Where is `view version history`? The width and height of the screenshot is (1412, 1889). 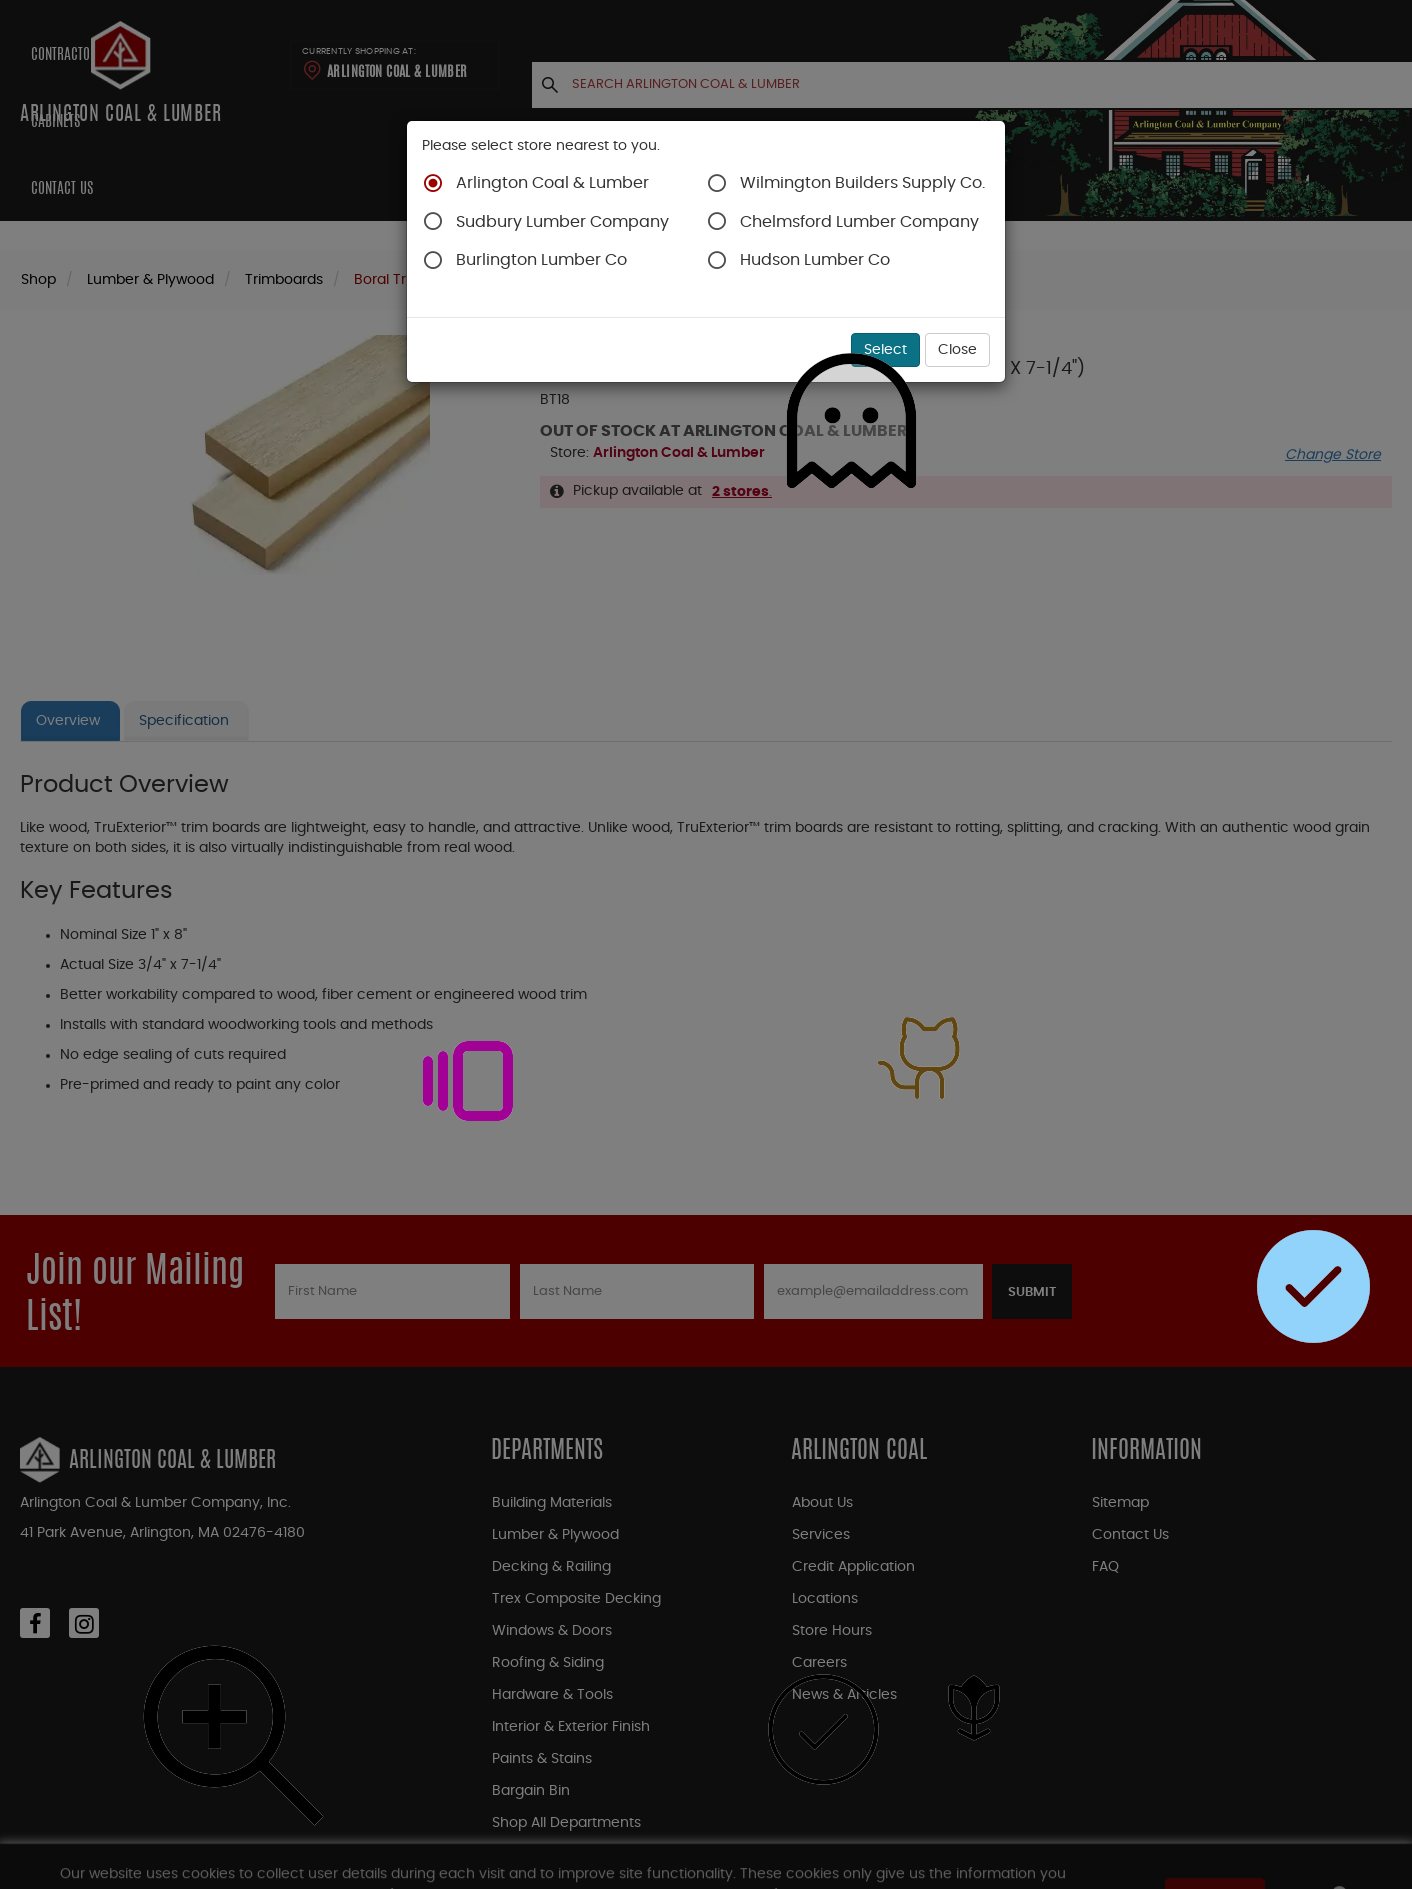 view version history is located at coordinates (468, 1081).